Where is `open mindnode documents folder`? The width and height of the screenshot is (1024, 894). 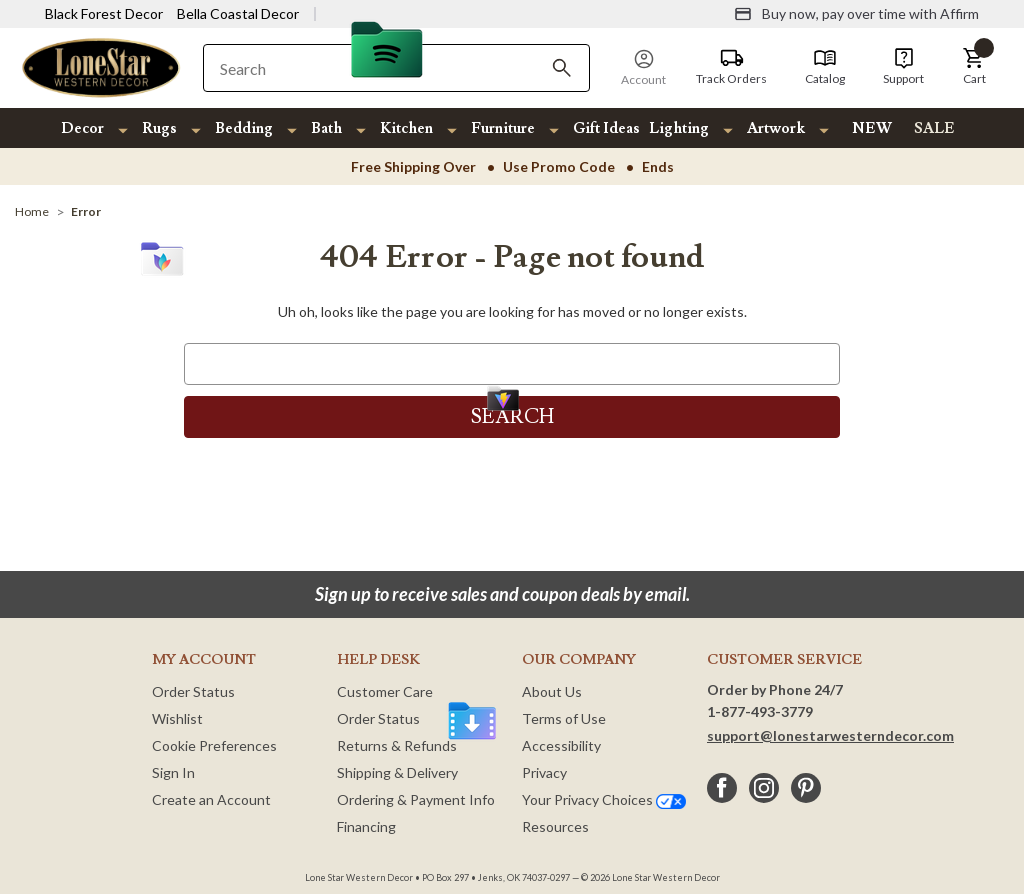
open mindnode documents folder is located at coordinates (162, 260).